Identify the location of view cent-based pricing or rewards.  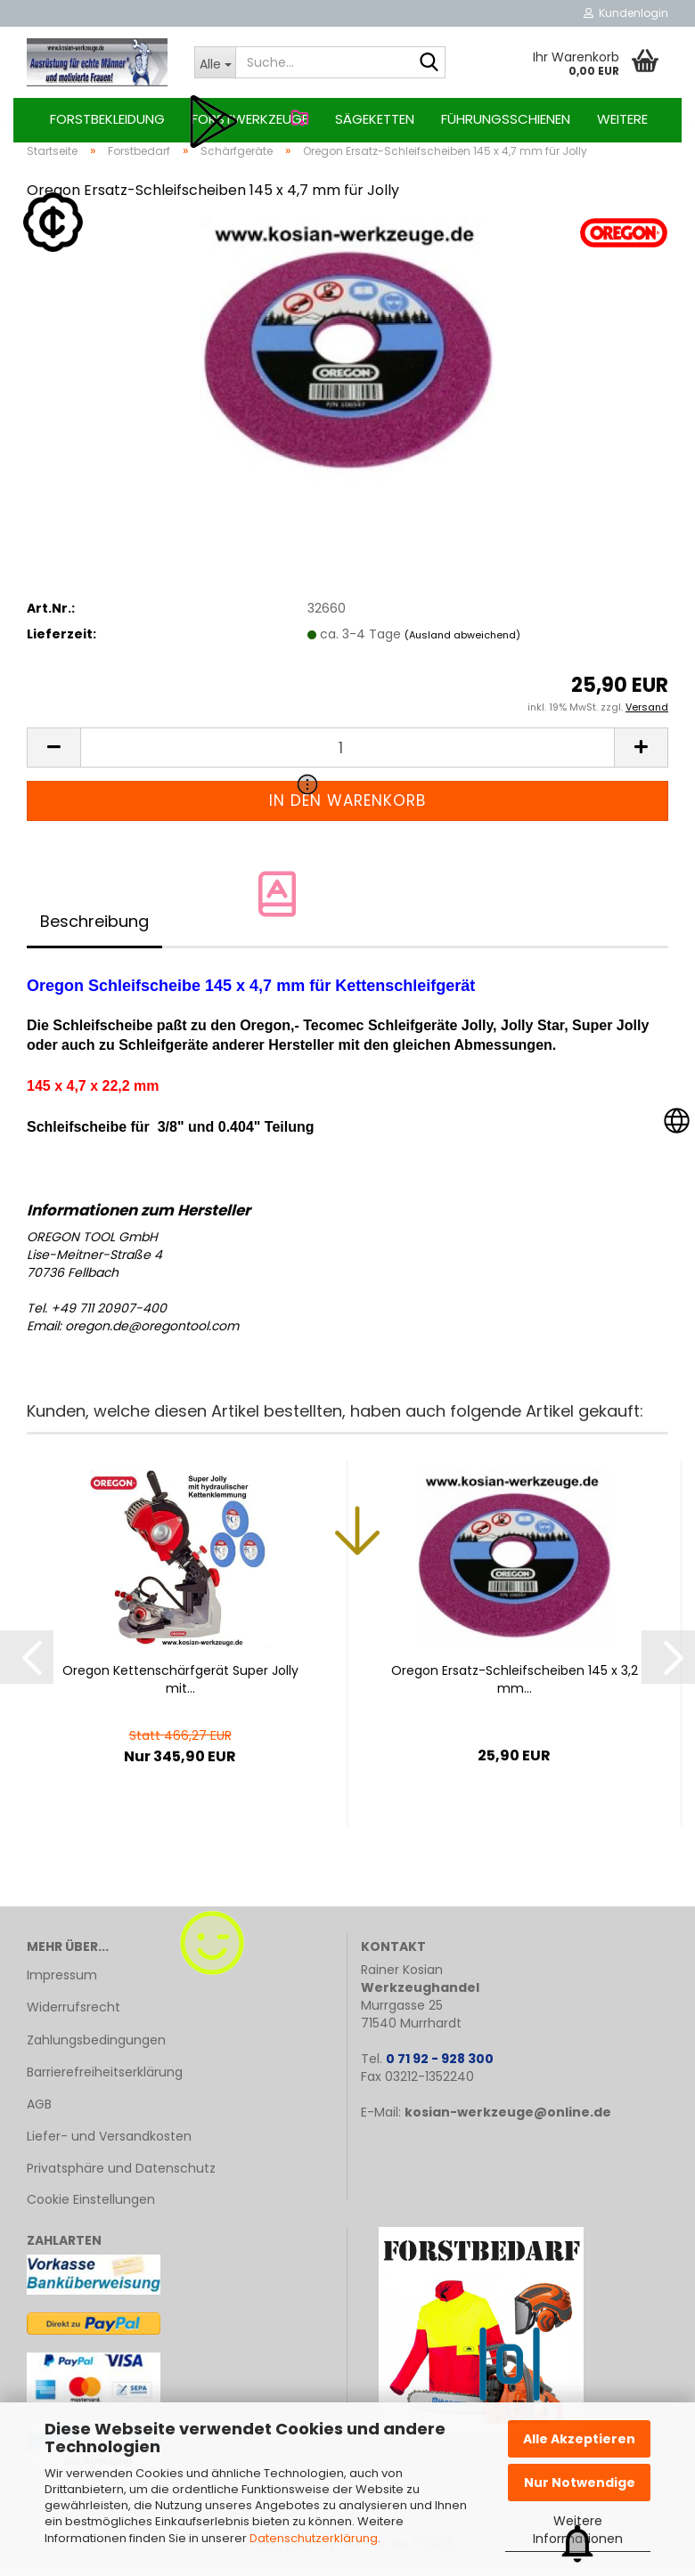
(53, 222).